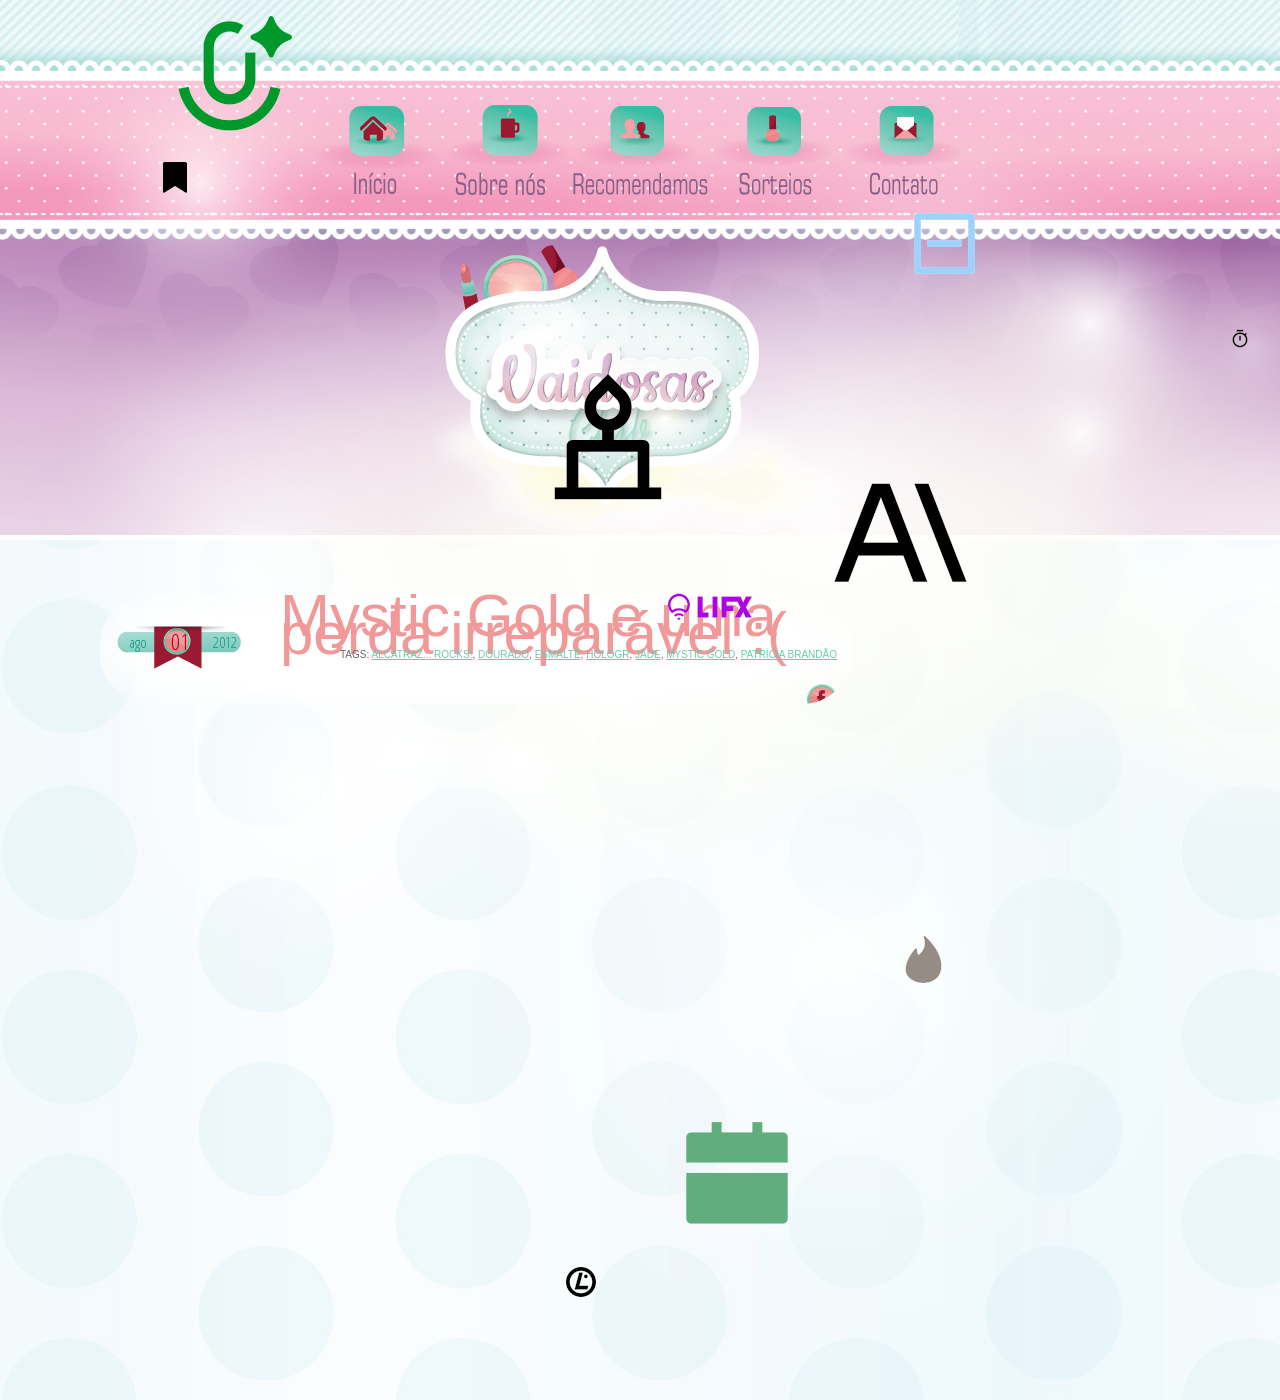 The image size is (1280, 1400). I want to click on linux professional institute logo, so click(581, 1282).